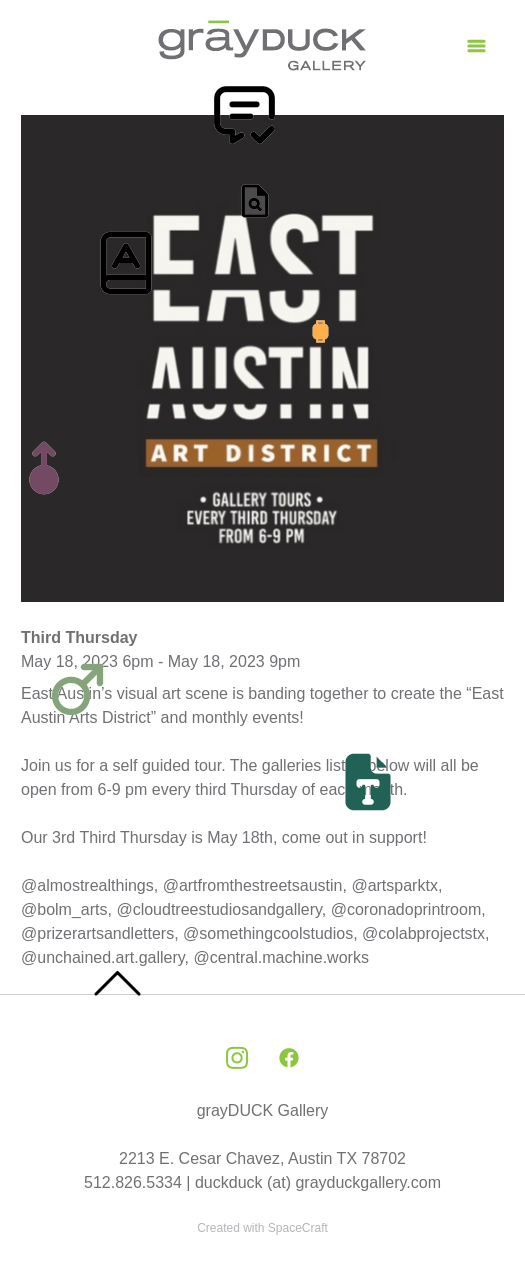 The image size is (525, 1261). Describe the element at coordinates (117, 985) in the screenshot. I see `collapse an expanded section` at that location.